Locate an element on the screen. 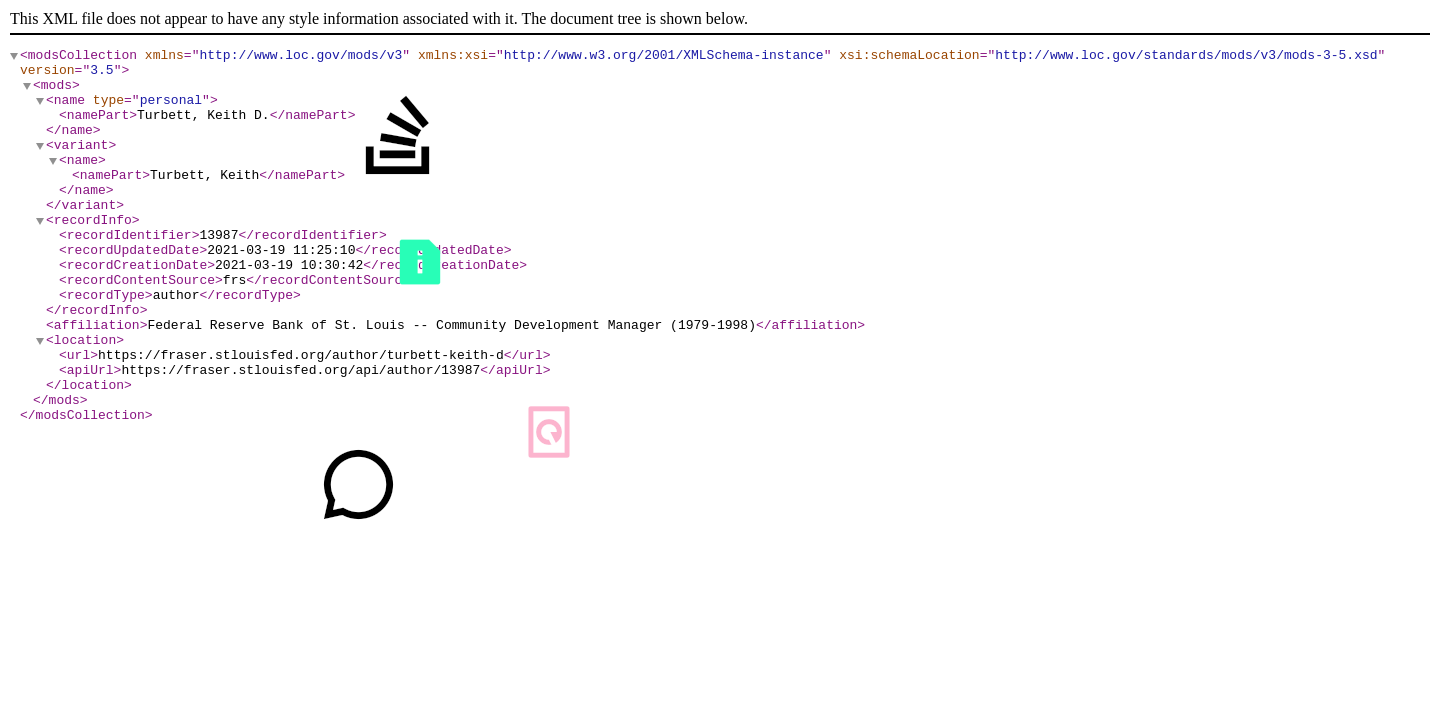 The image size is (1440, 720). recover data from device is located at coordinates (549, 432).